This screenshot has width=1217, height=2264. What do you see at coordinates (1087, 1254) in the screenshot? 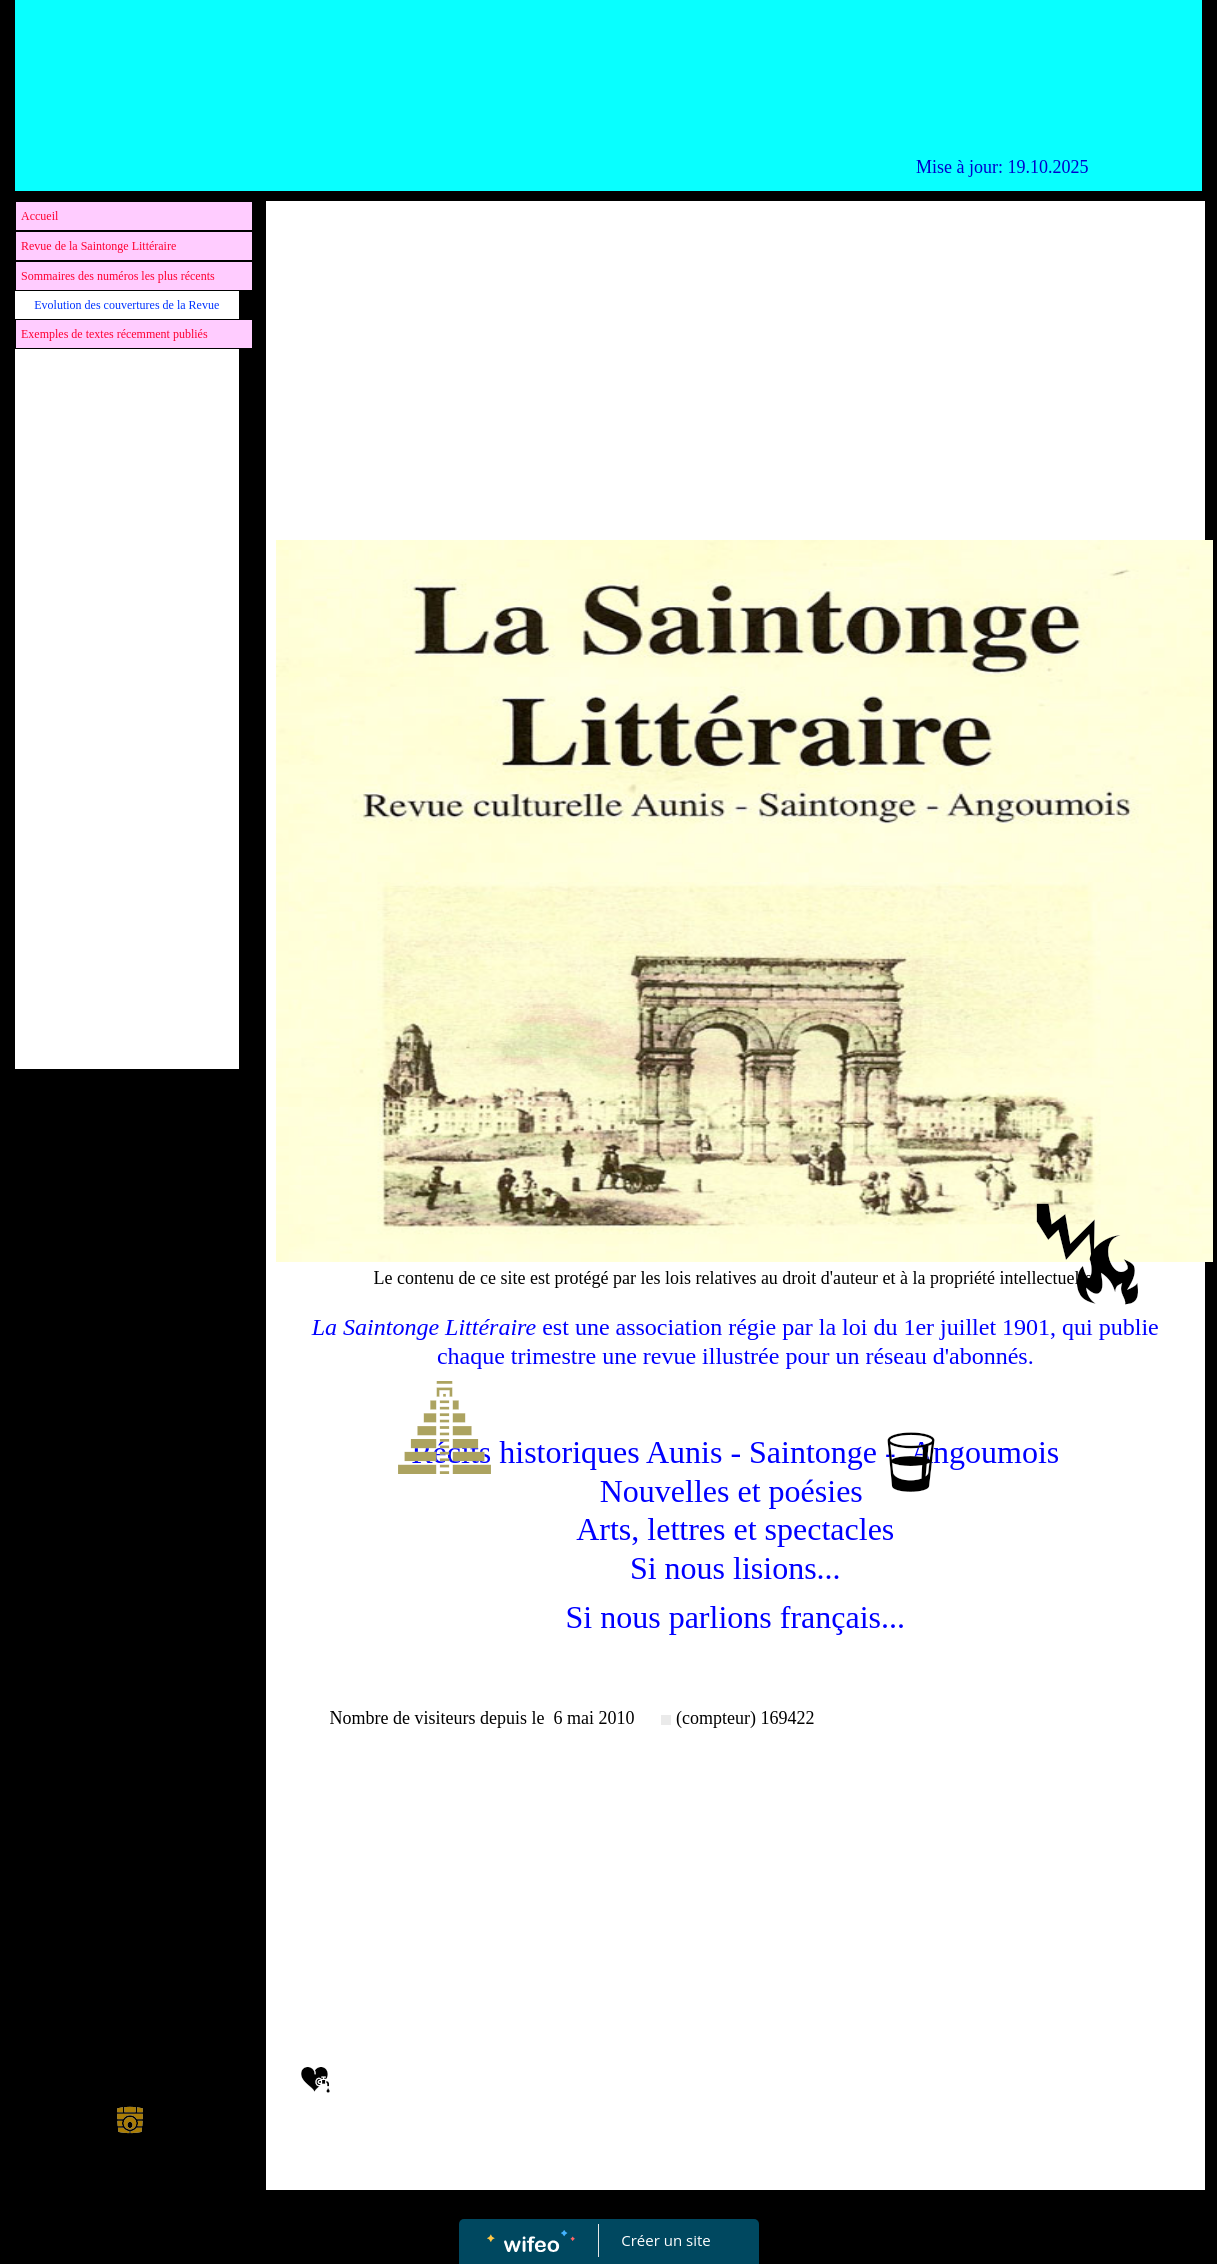
I see `activate lightning fire attack or spell` at bounding box center [1087, 1254].